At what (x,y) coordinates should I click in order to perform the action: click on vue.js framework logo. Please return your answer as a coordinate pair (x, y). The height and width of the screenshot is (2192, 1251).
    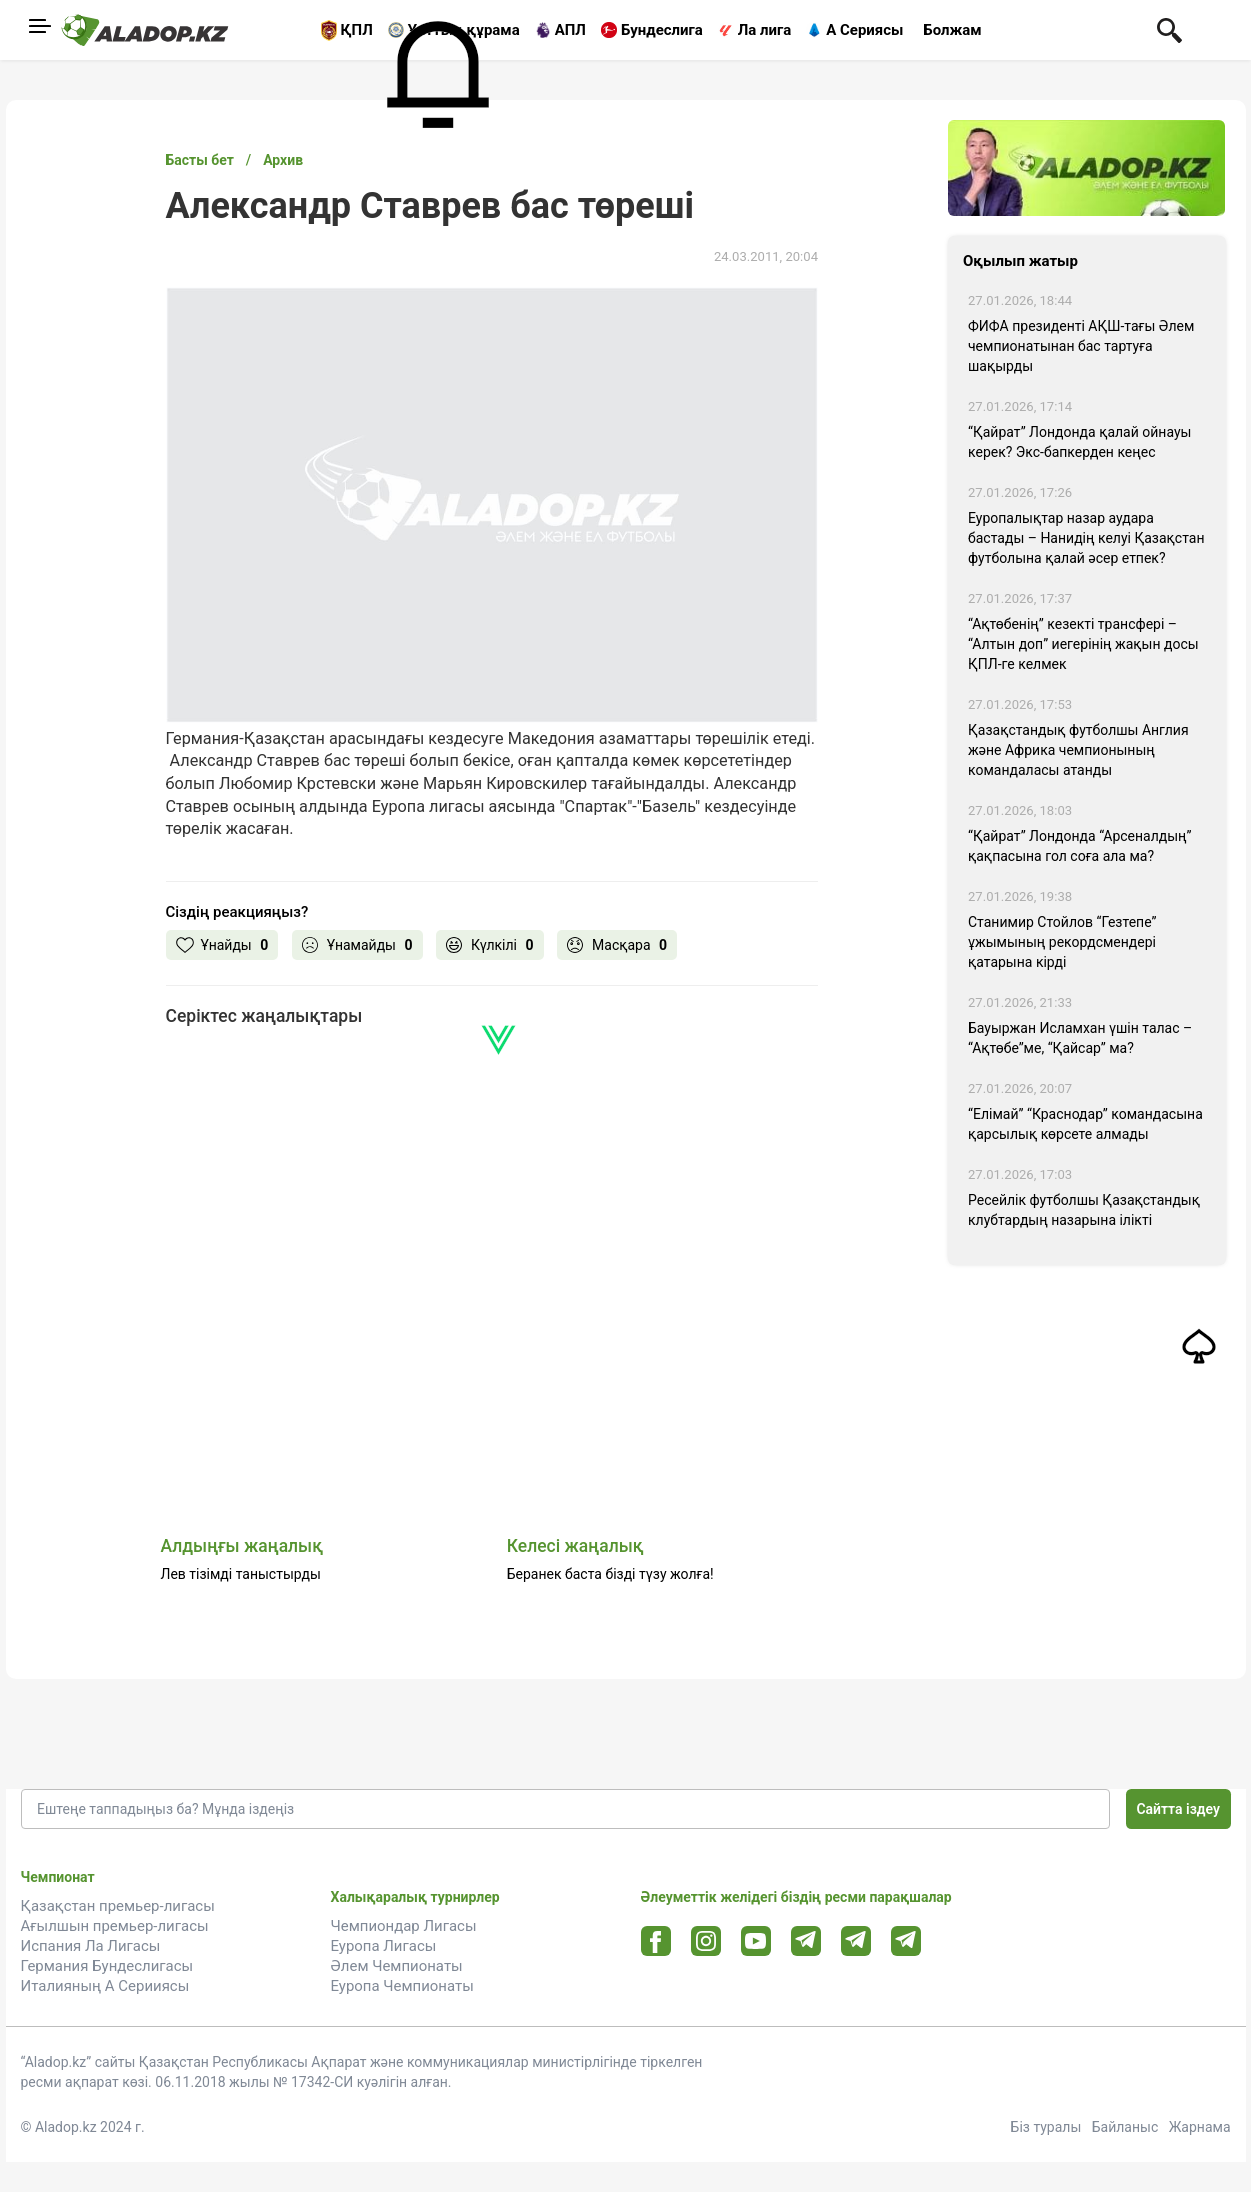
    Looking at the image, I should click on (498, 1039).